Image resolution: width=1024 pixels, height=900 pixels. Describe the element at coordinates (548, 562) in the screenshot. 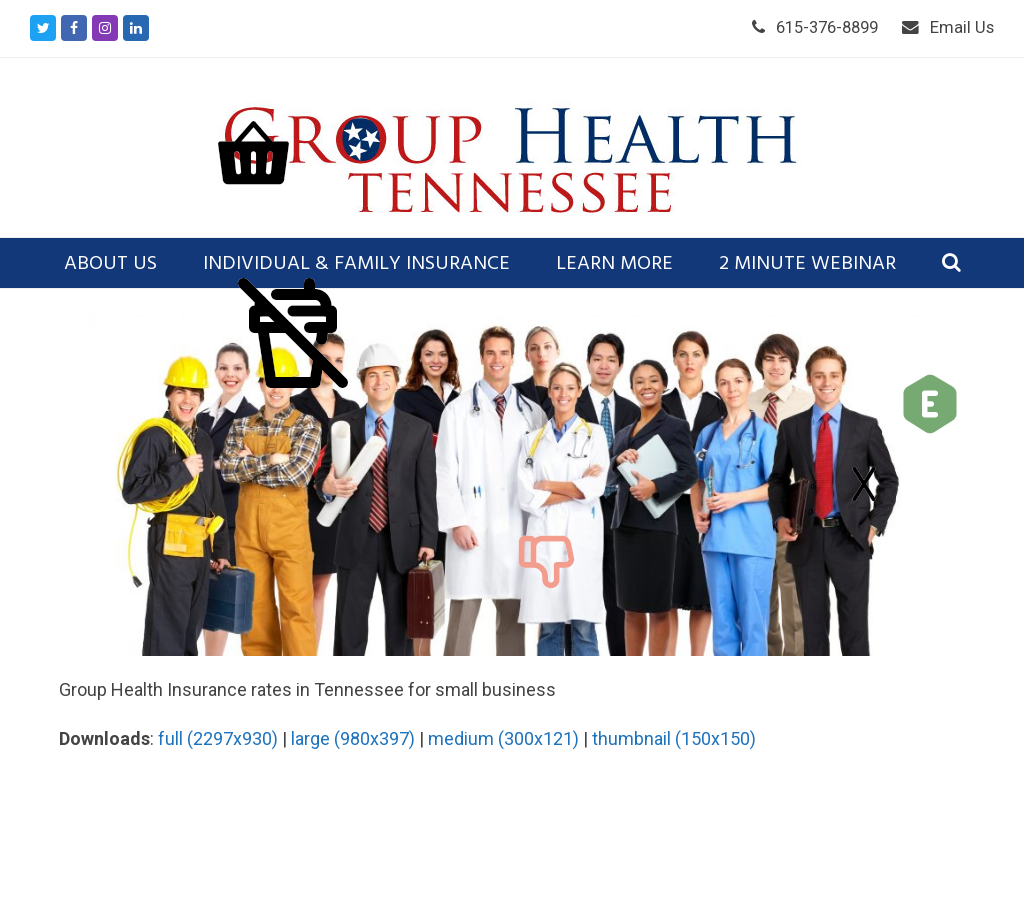

I see `dislike or downvote content` at that location.